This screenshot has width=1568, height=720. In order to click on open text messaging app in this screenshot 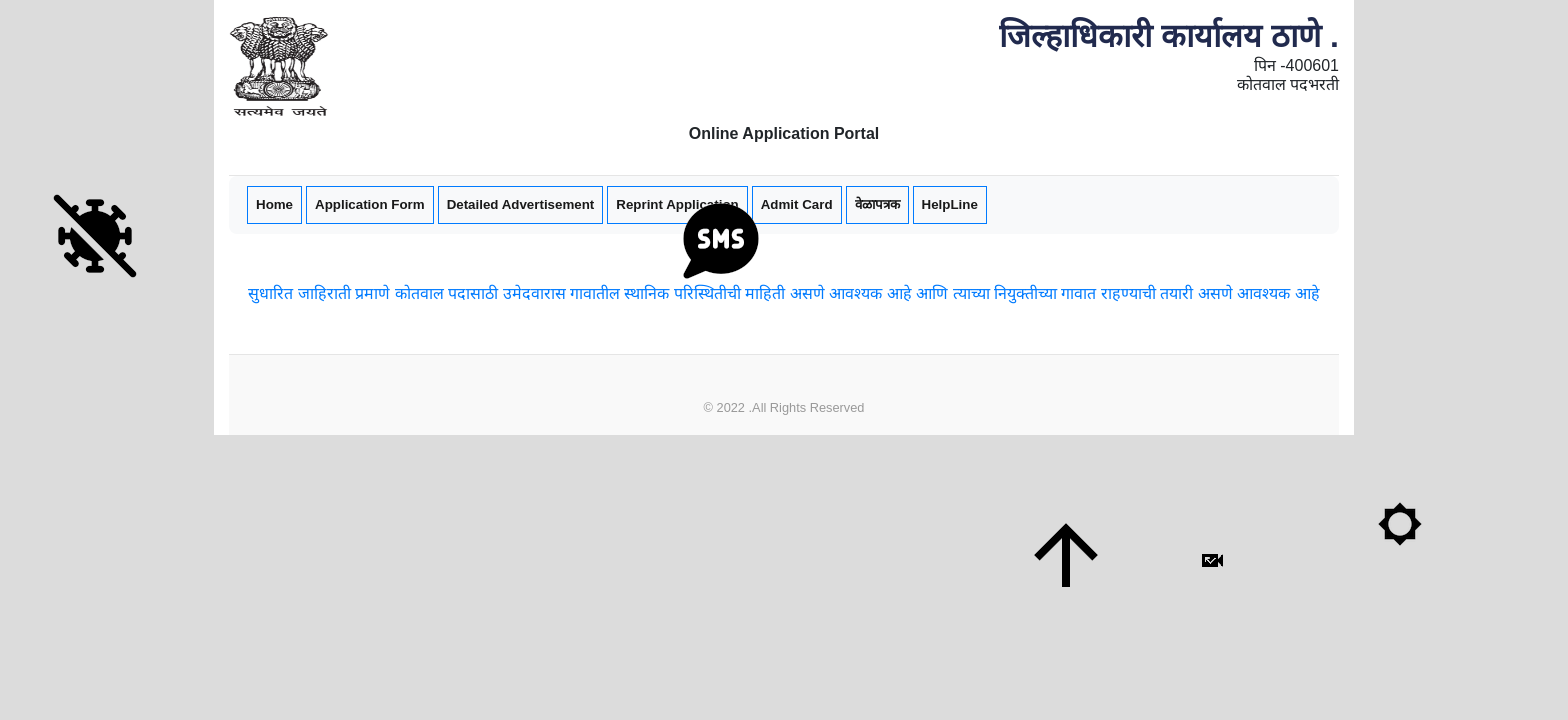, I will do `click(721, 241)`.